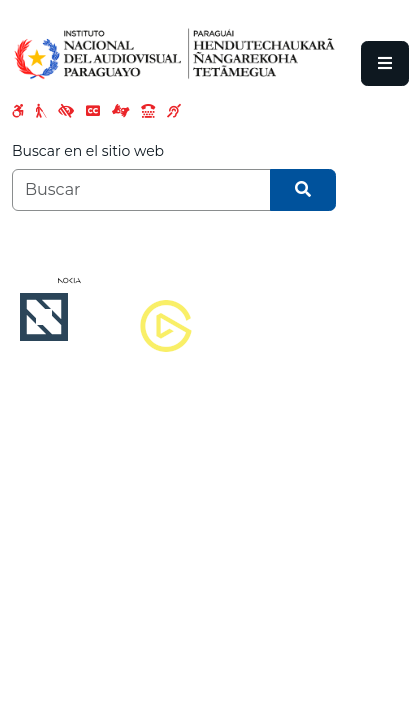  I want to click on Nokia brand logo, so click(69, 280).